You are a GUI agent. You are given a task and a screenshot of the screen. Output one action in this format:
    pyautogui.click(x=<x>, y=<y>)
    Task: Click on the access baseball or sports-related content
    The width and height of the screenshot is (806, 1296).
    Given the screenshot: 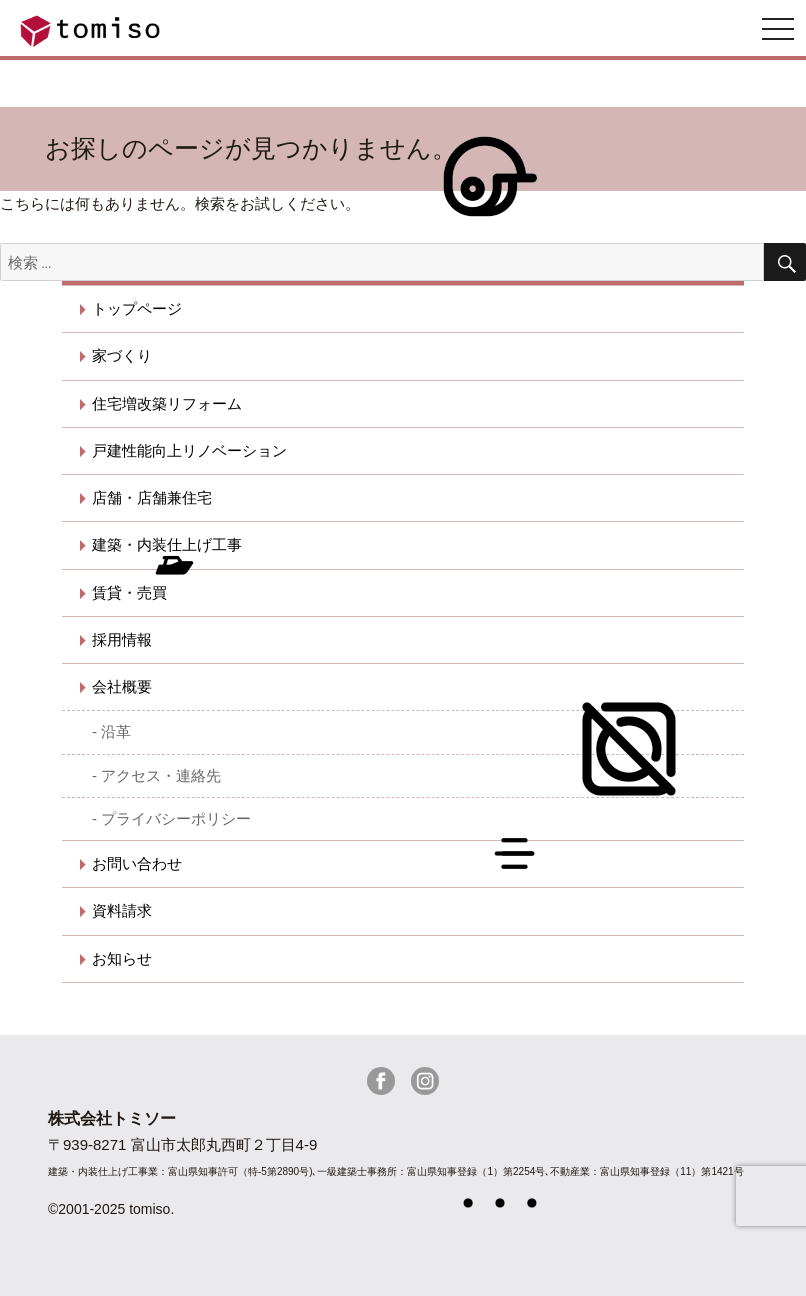 What is the action you would take?
    pyautogui.click(x=488, y=178)
    